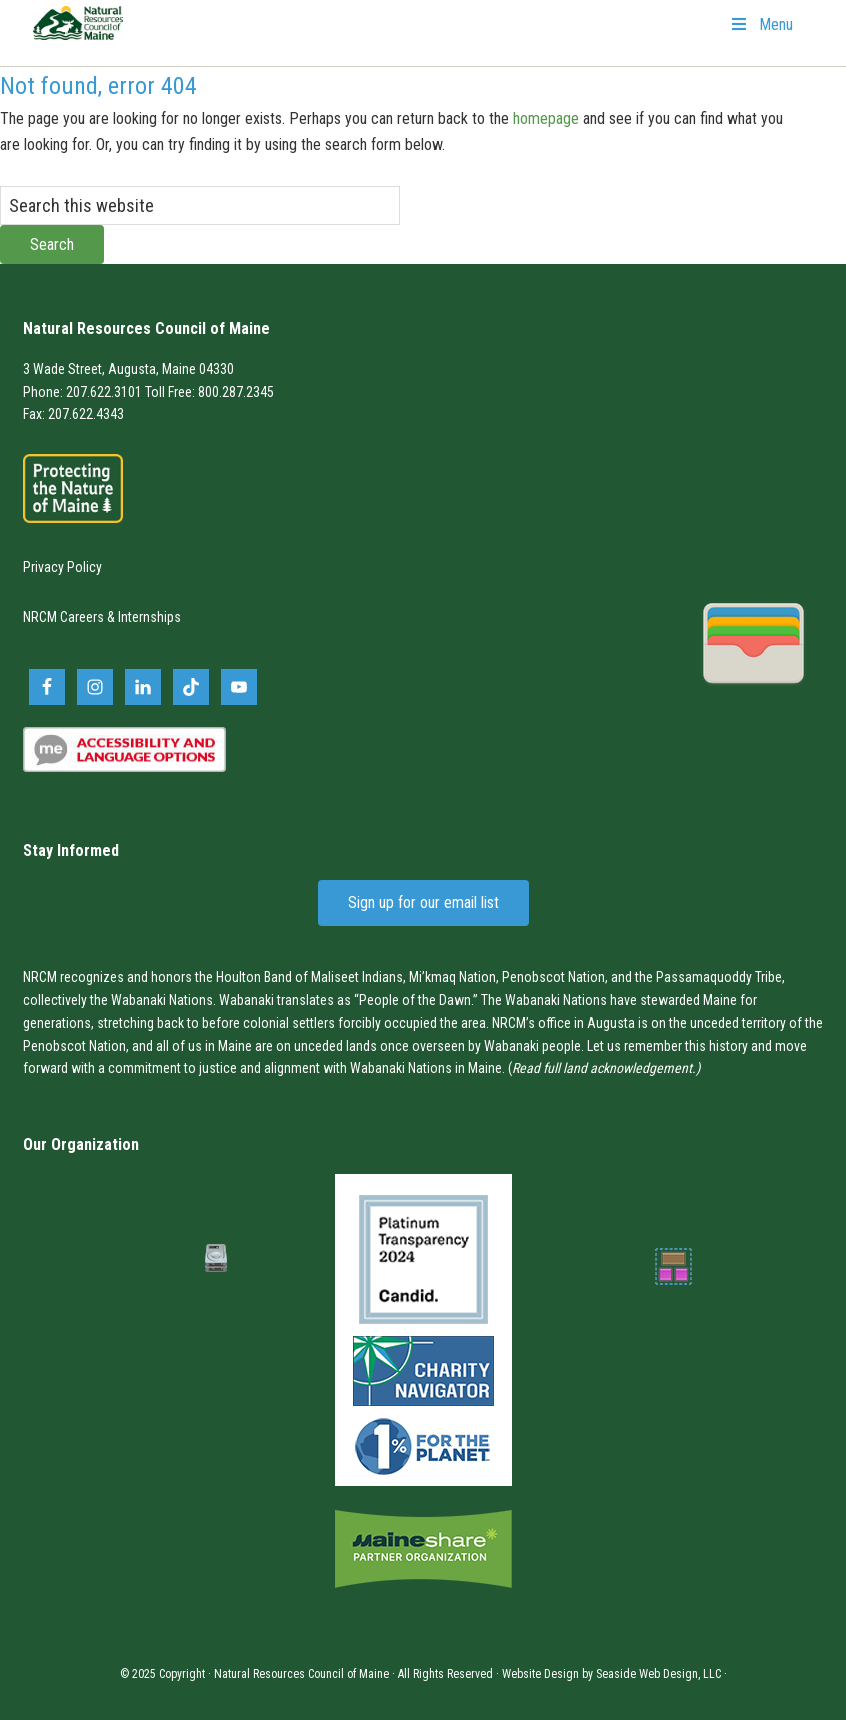 The image size is (846, 1720). What do you see at coordinates (673, 1266) in the screenshot?
I see `select all items in the current view` at bounding box center [673, 1266].